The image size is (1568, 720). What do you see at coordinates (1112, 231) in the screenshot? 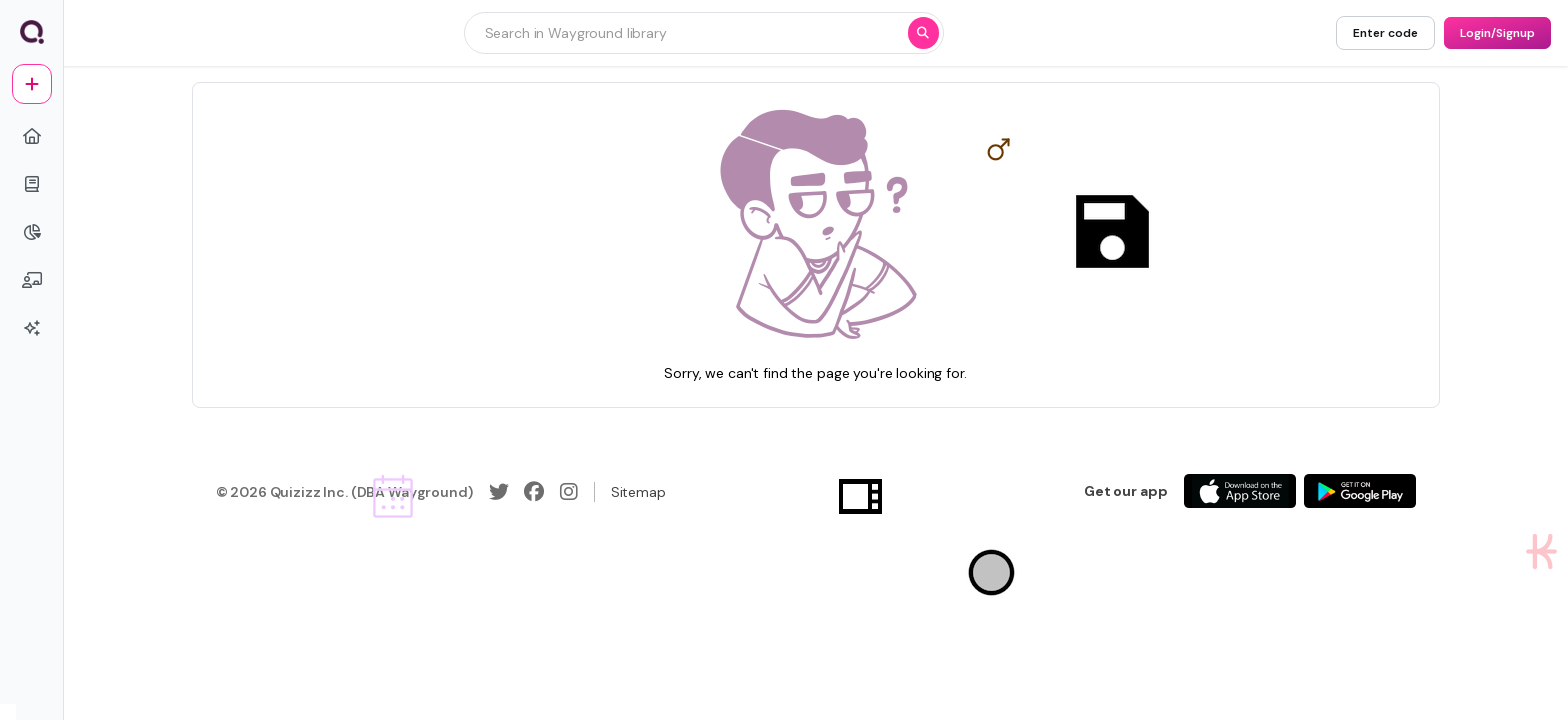
I see `save current file or document` at bounding box center [1112, 231].